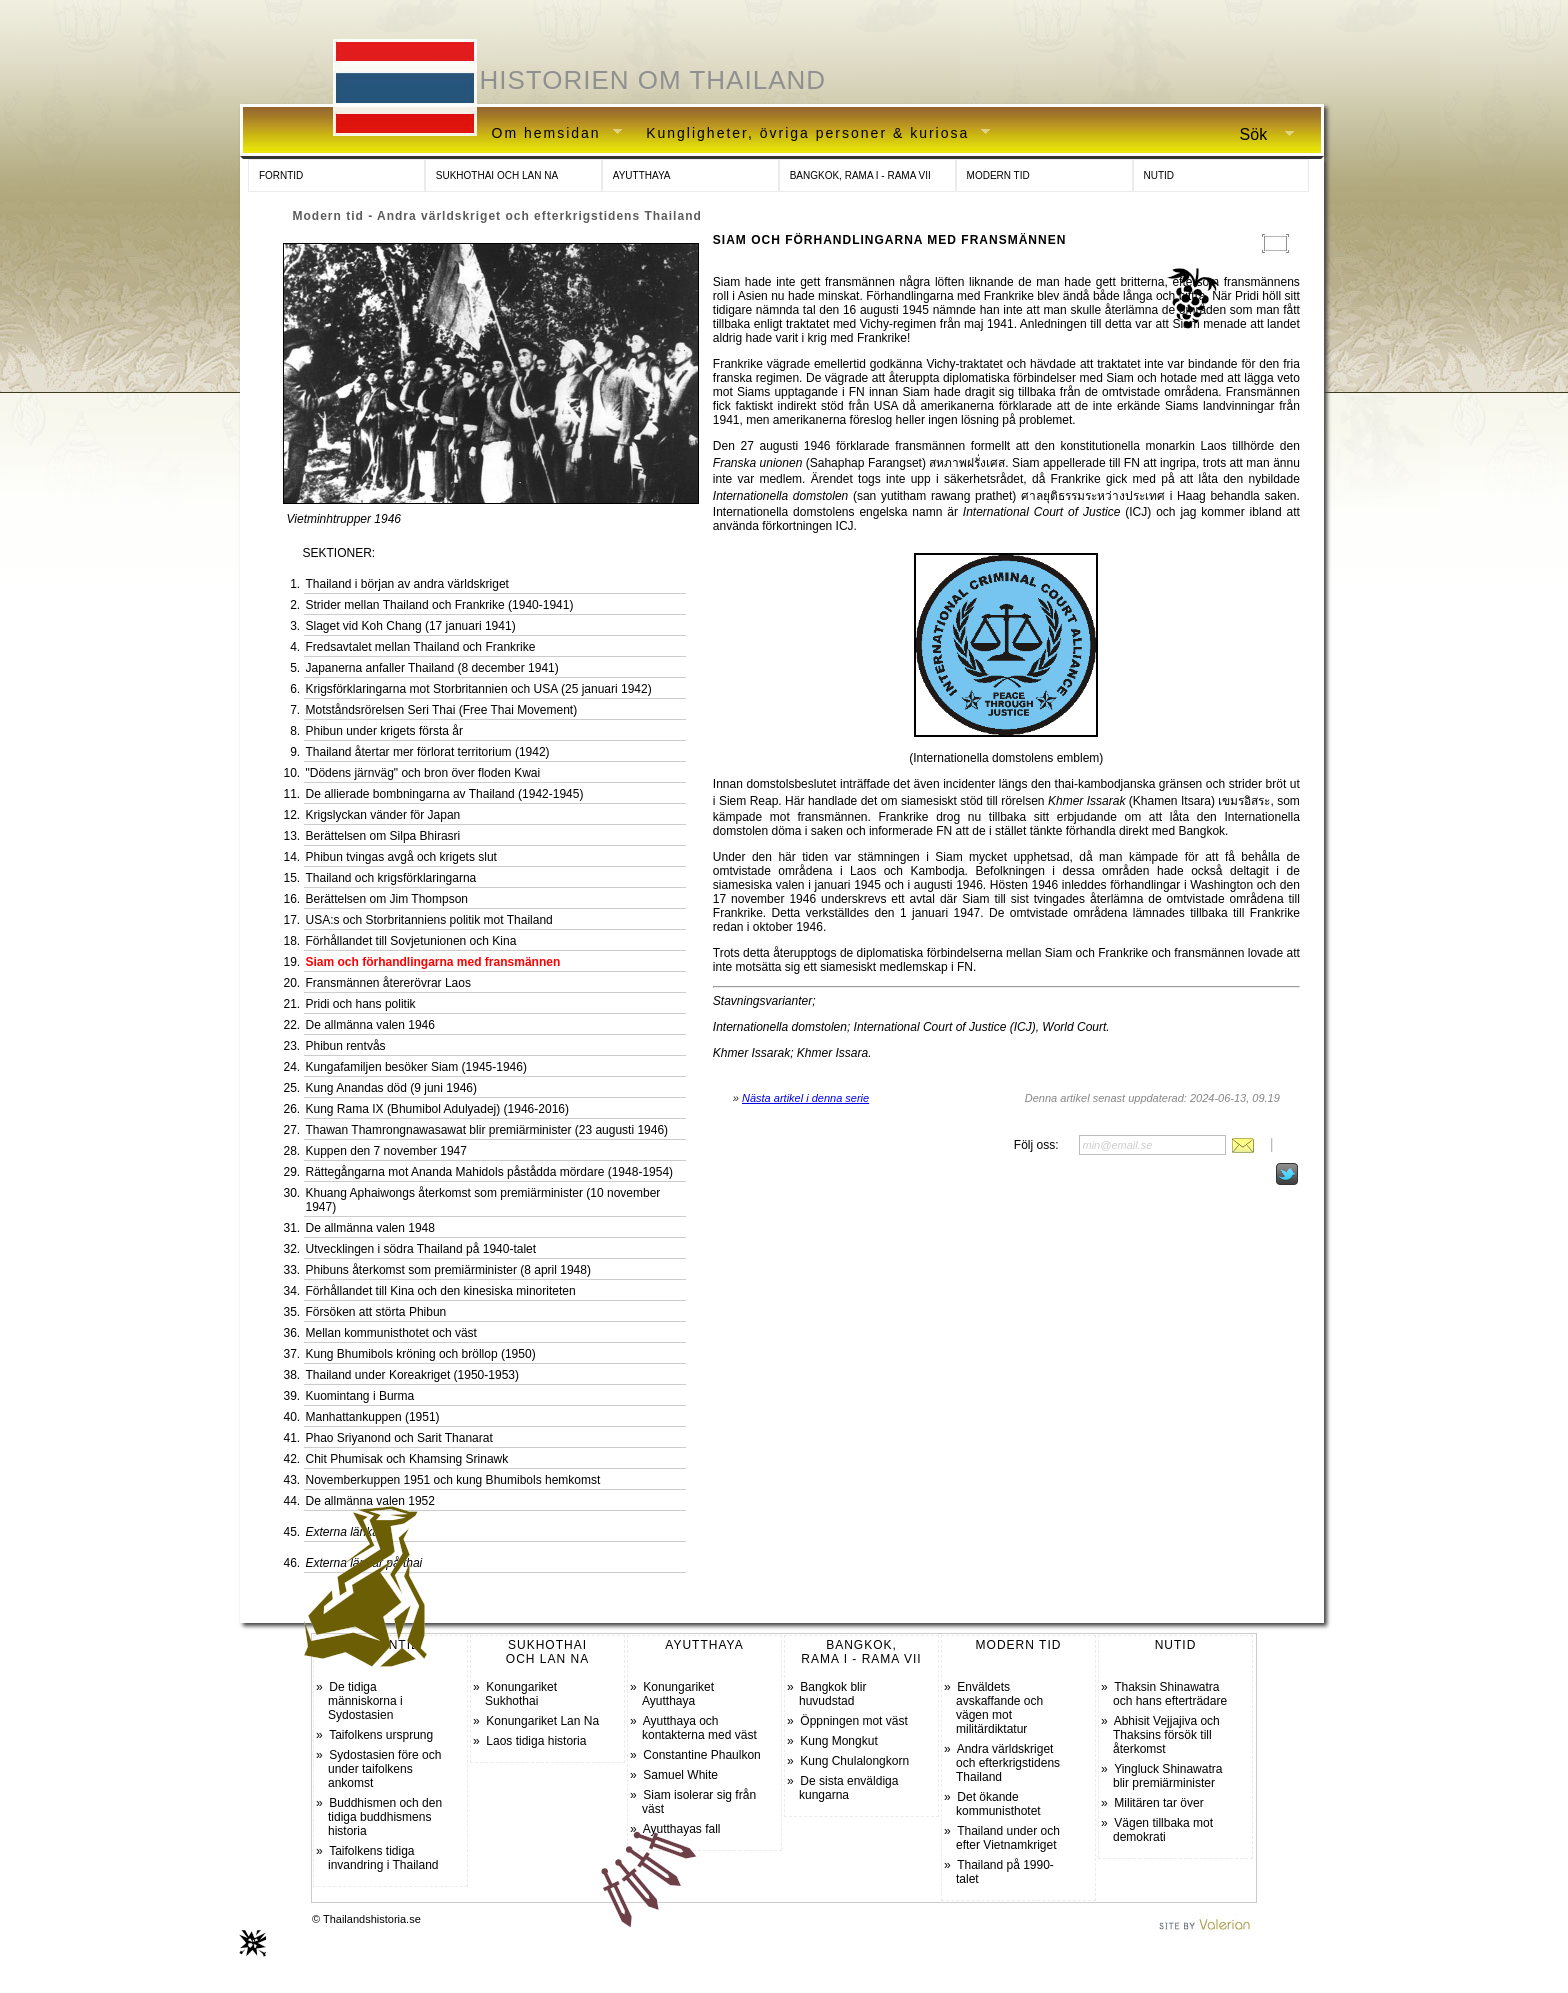 The image size is (1568, 1993). Describe the element at coordinates (1193, 298) in the screenshot. I see `select grapes as a food or ingredient item` at that location.